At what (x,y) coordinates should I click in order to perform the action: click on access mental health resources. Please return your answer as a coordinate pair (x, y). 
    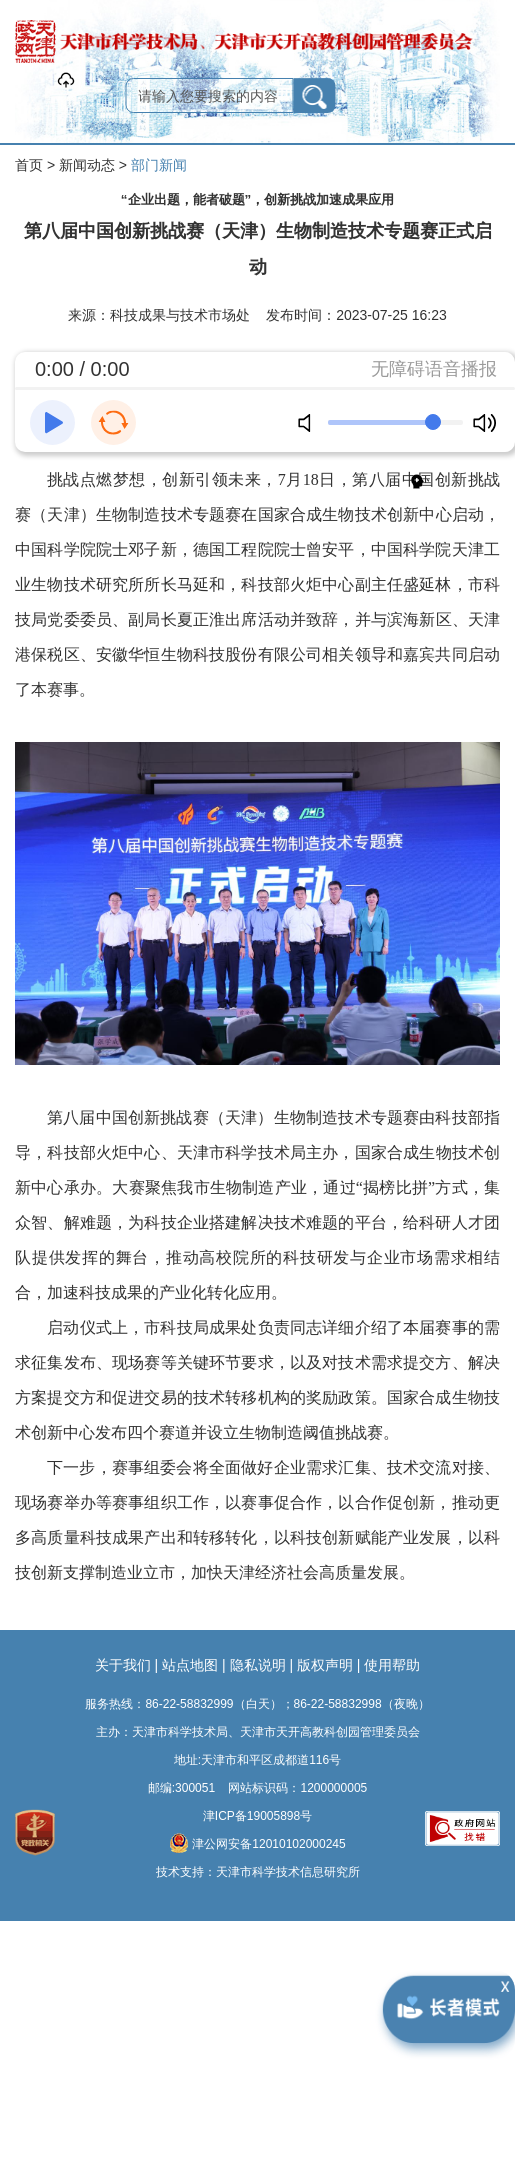
    Looking at the image, I should click on (417, 481).